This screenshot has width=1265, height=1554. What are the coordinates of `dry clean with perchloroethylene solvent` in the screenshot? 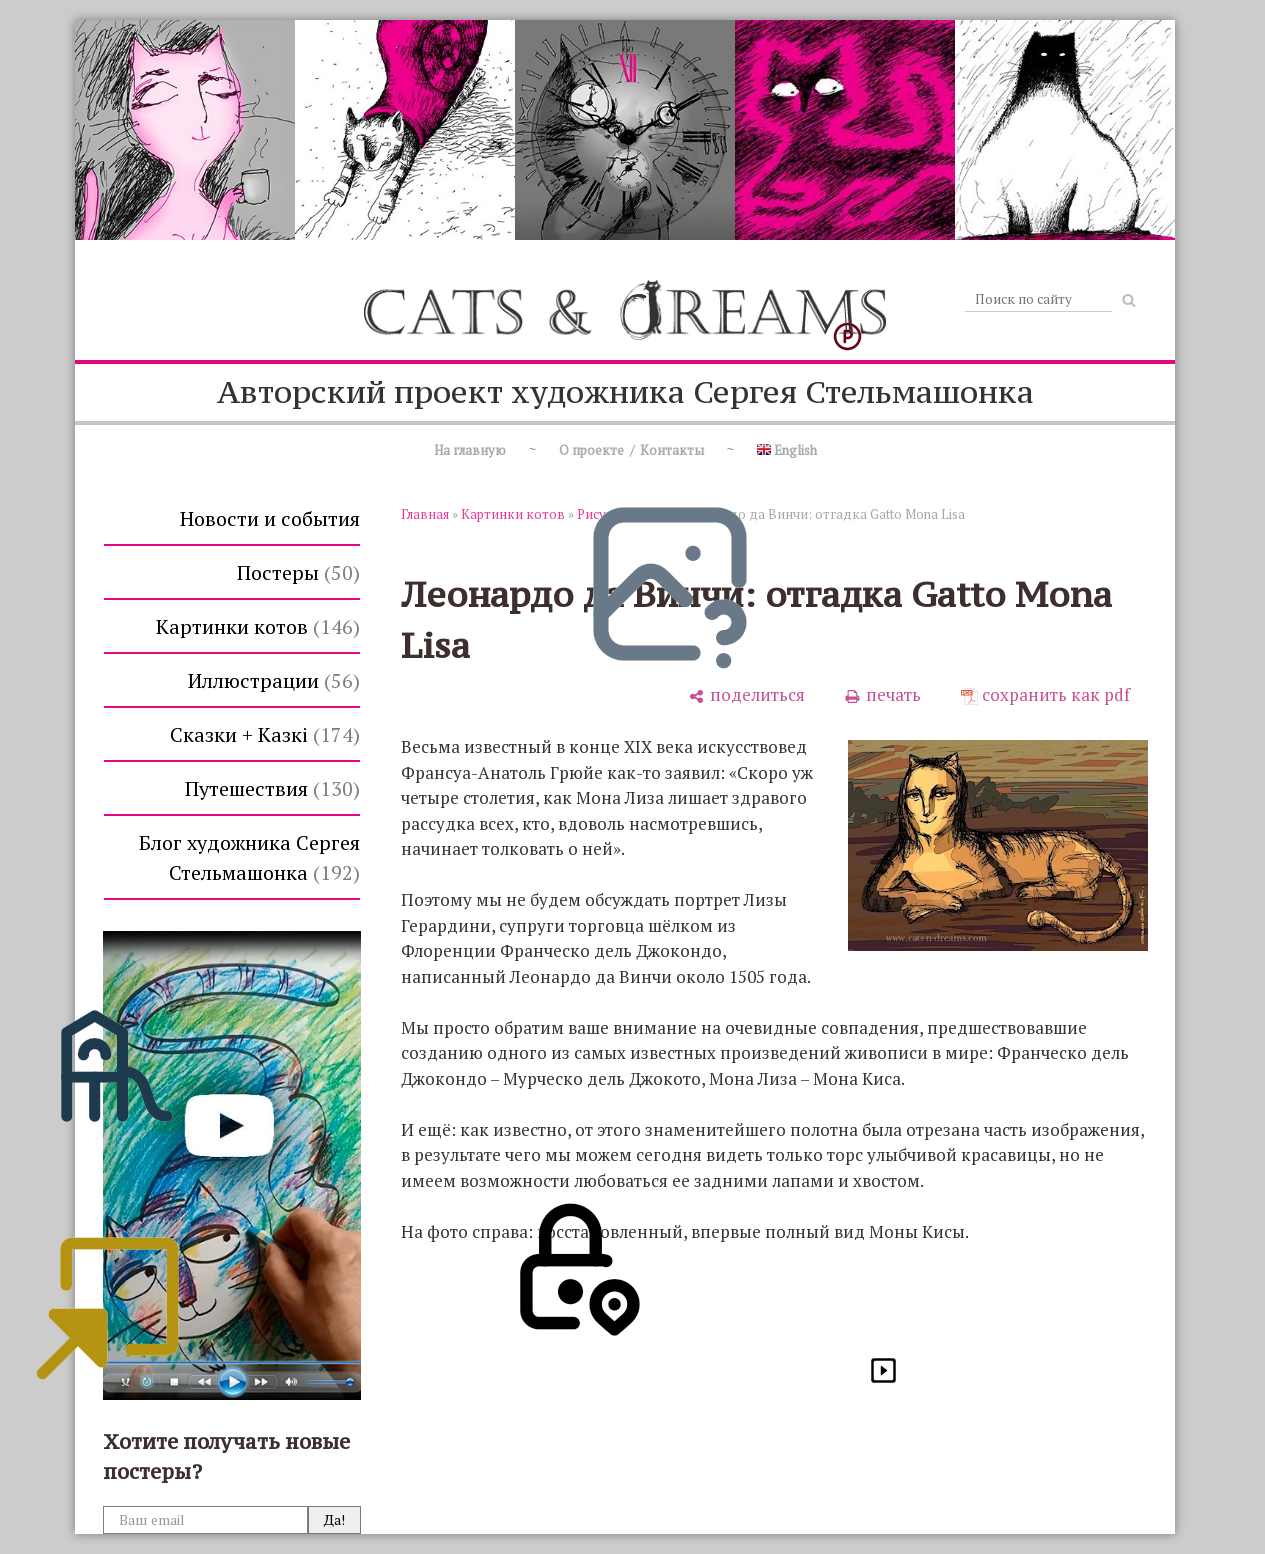 It's located at (847, 336).